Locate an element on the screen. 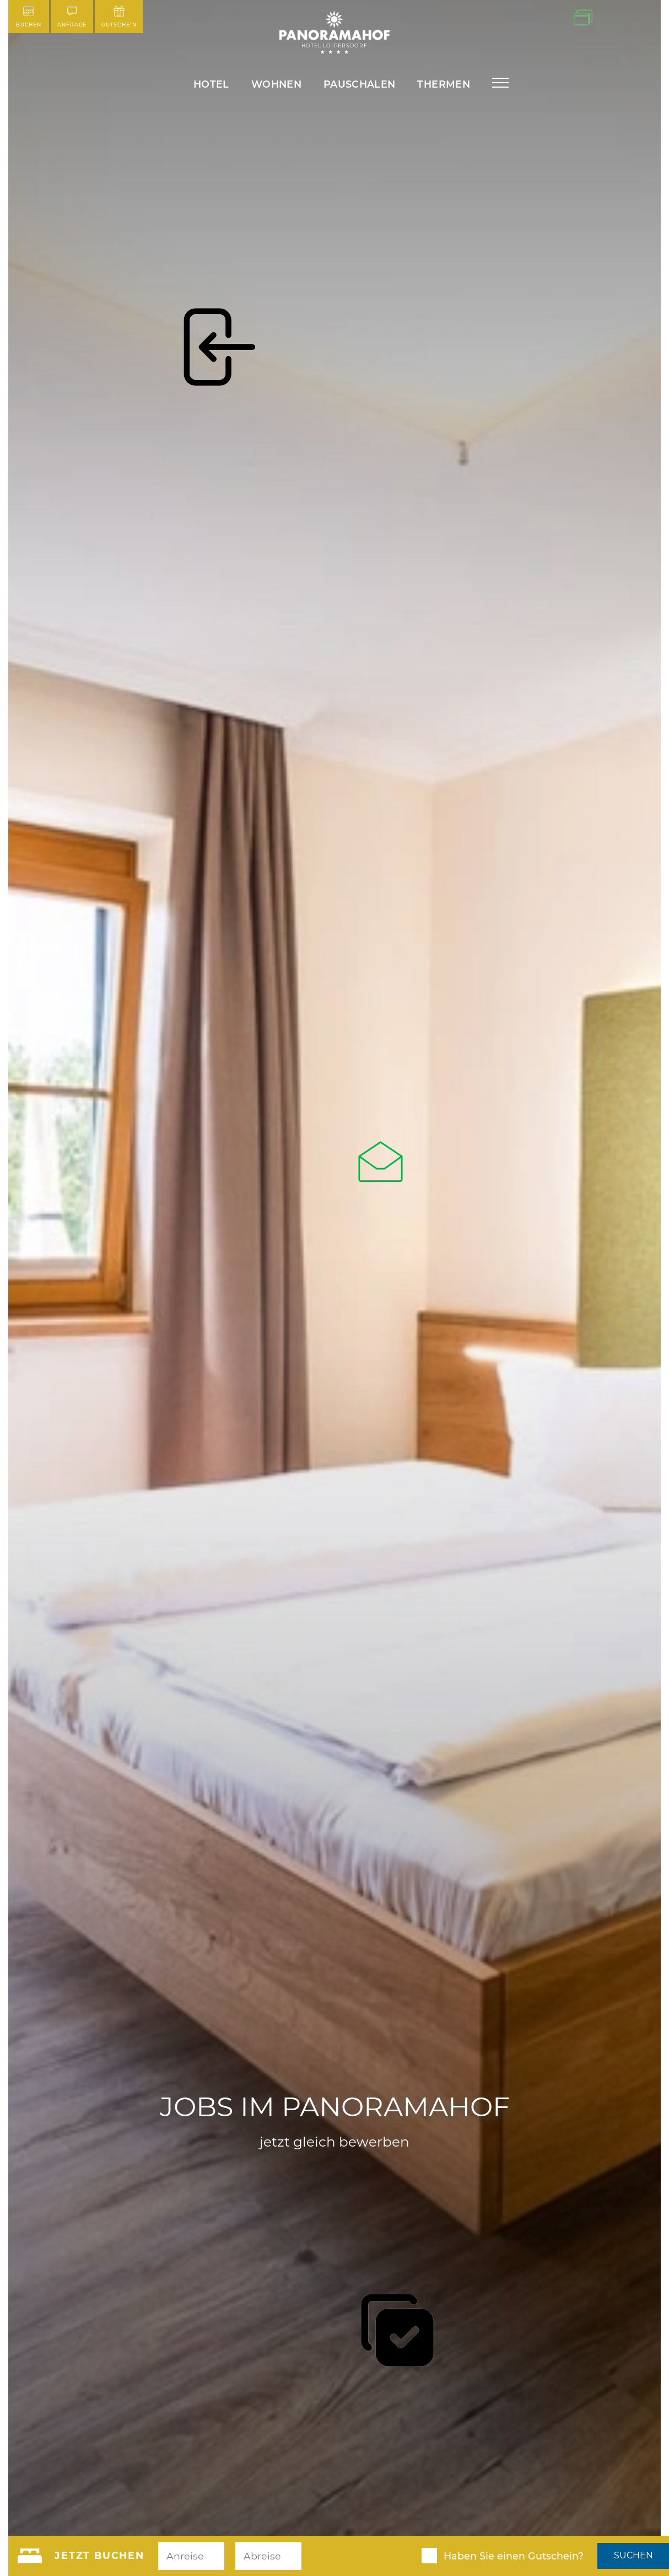  view opened mail or messages is located at coordinates (380, 1163).